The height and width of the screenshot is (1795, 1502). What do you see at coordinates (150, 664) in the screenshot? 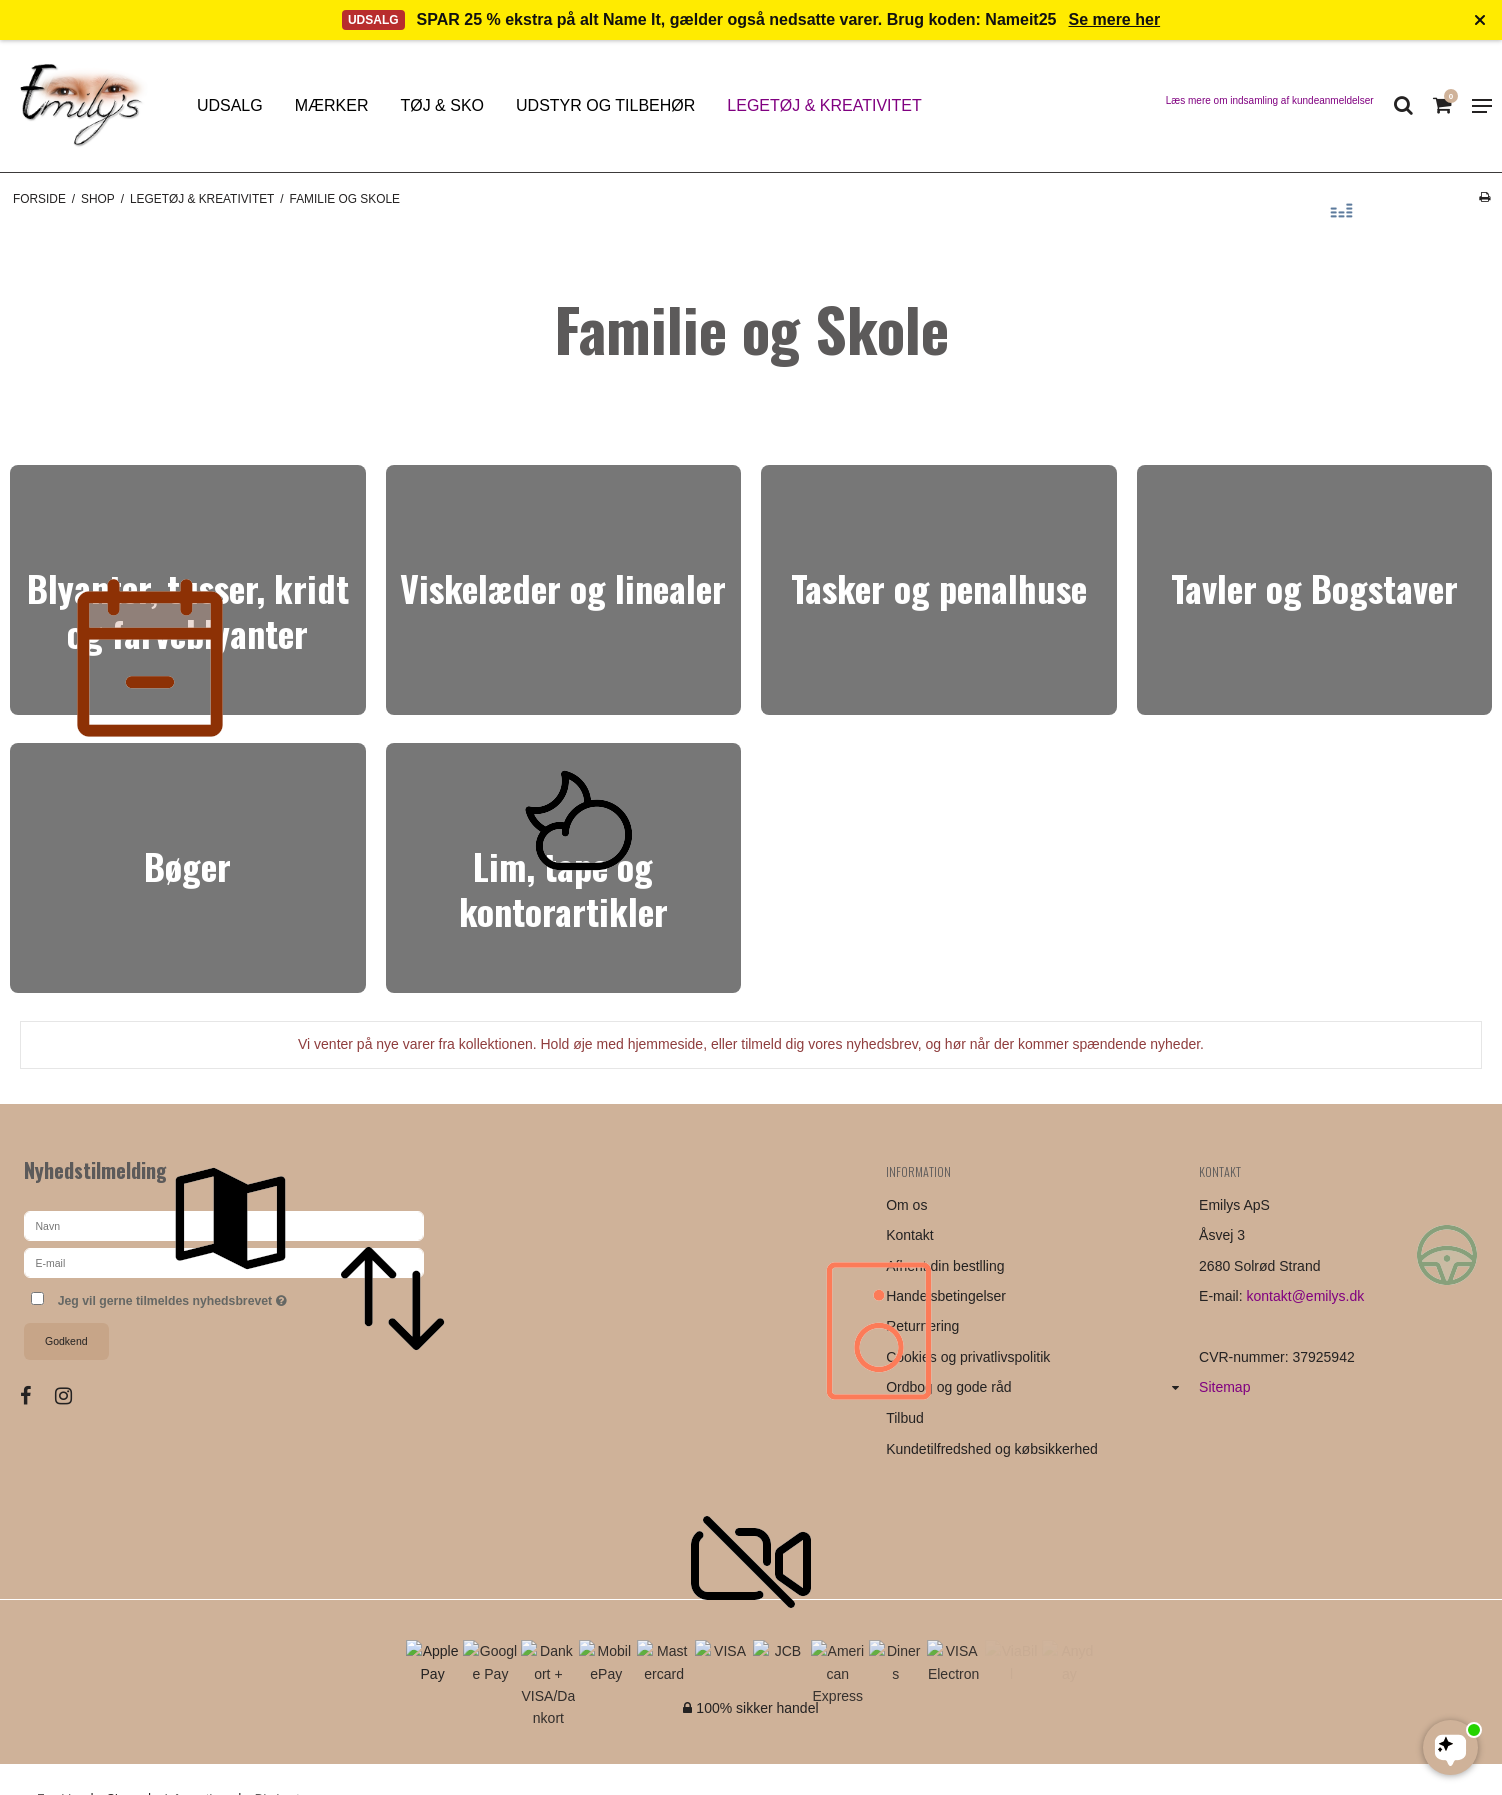
I see `remove an event from your calendar` at bounding box center [150, 664].